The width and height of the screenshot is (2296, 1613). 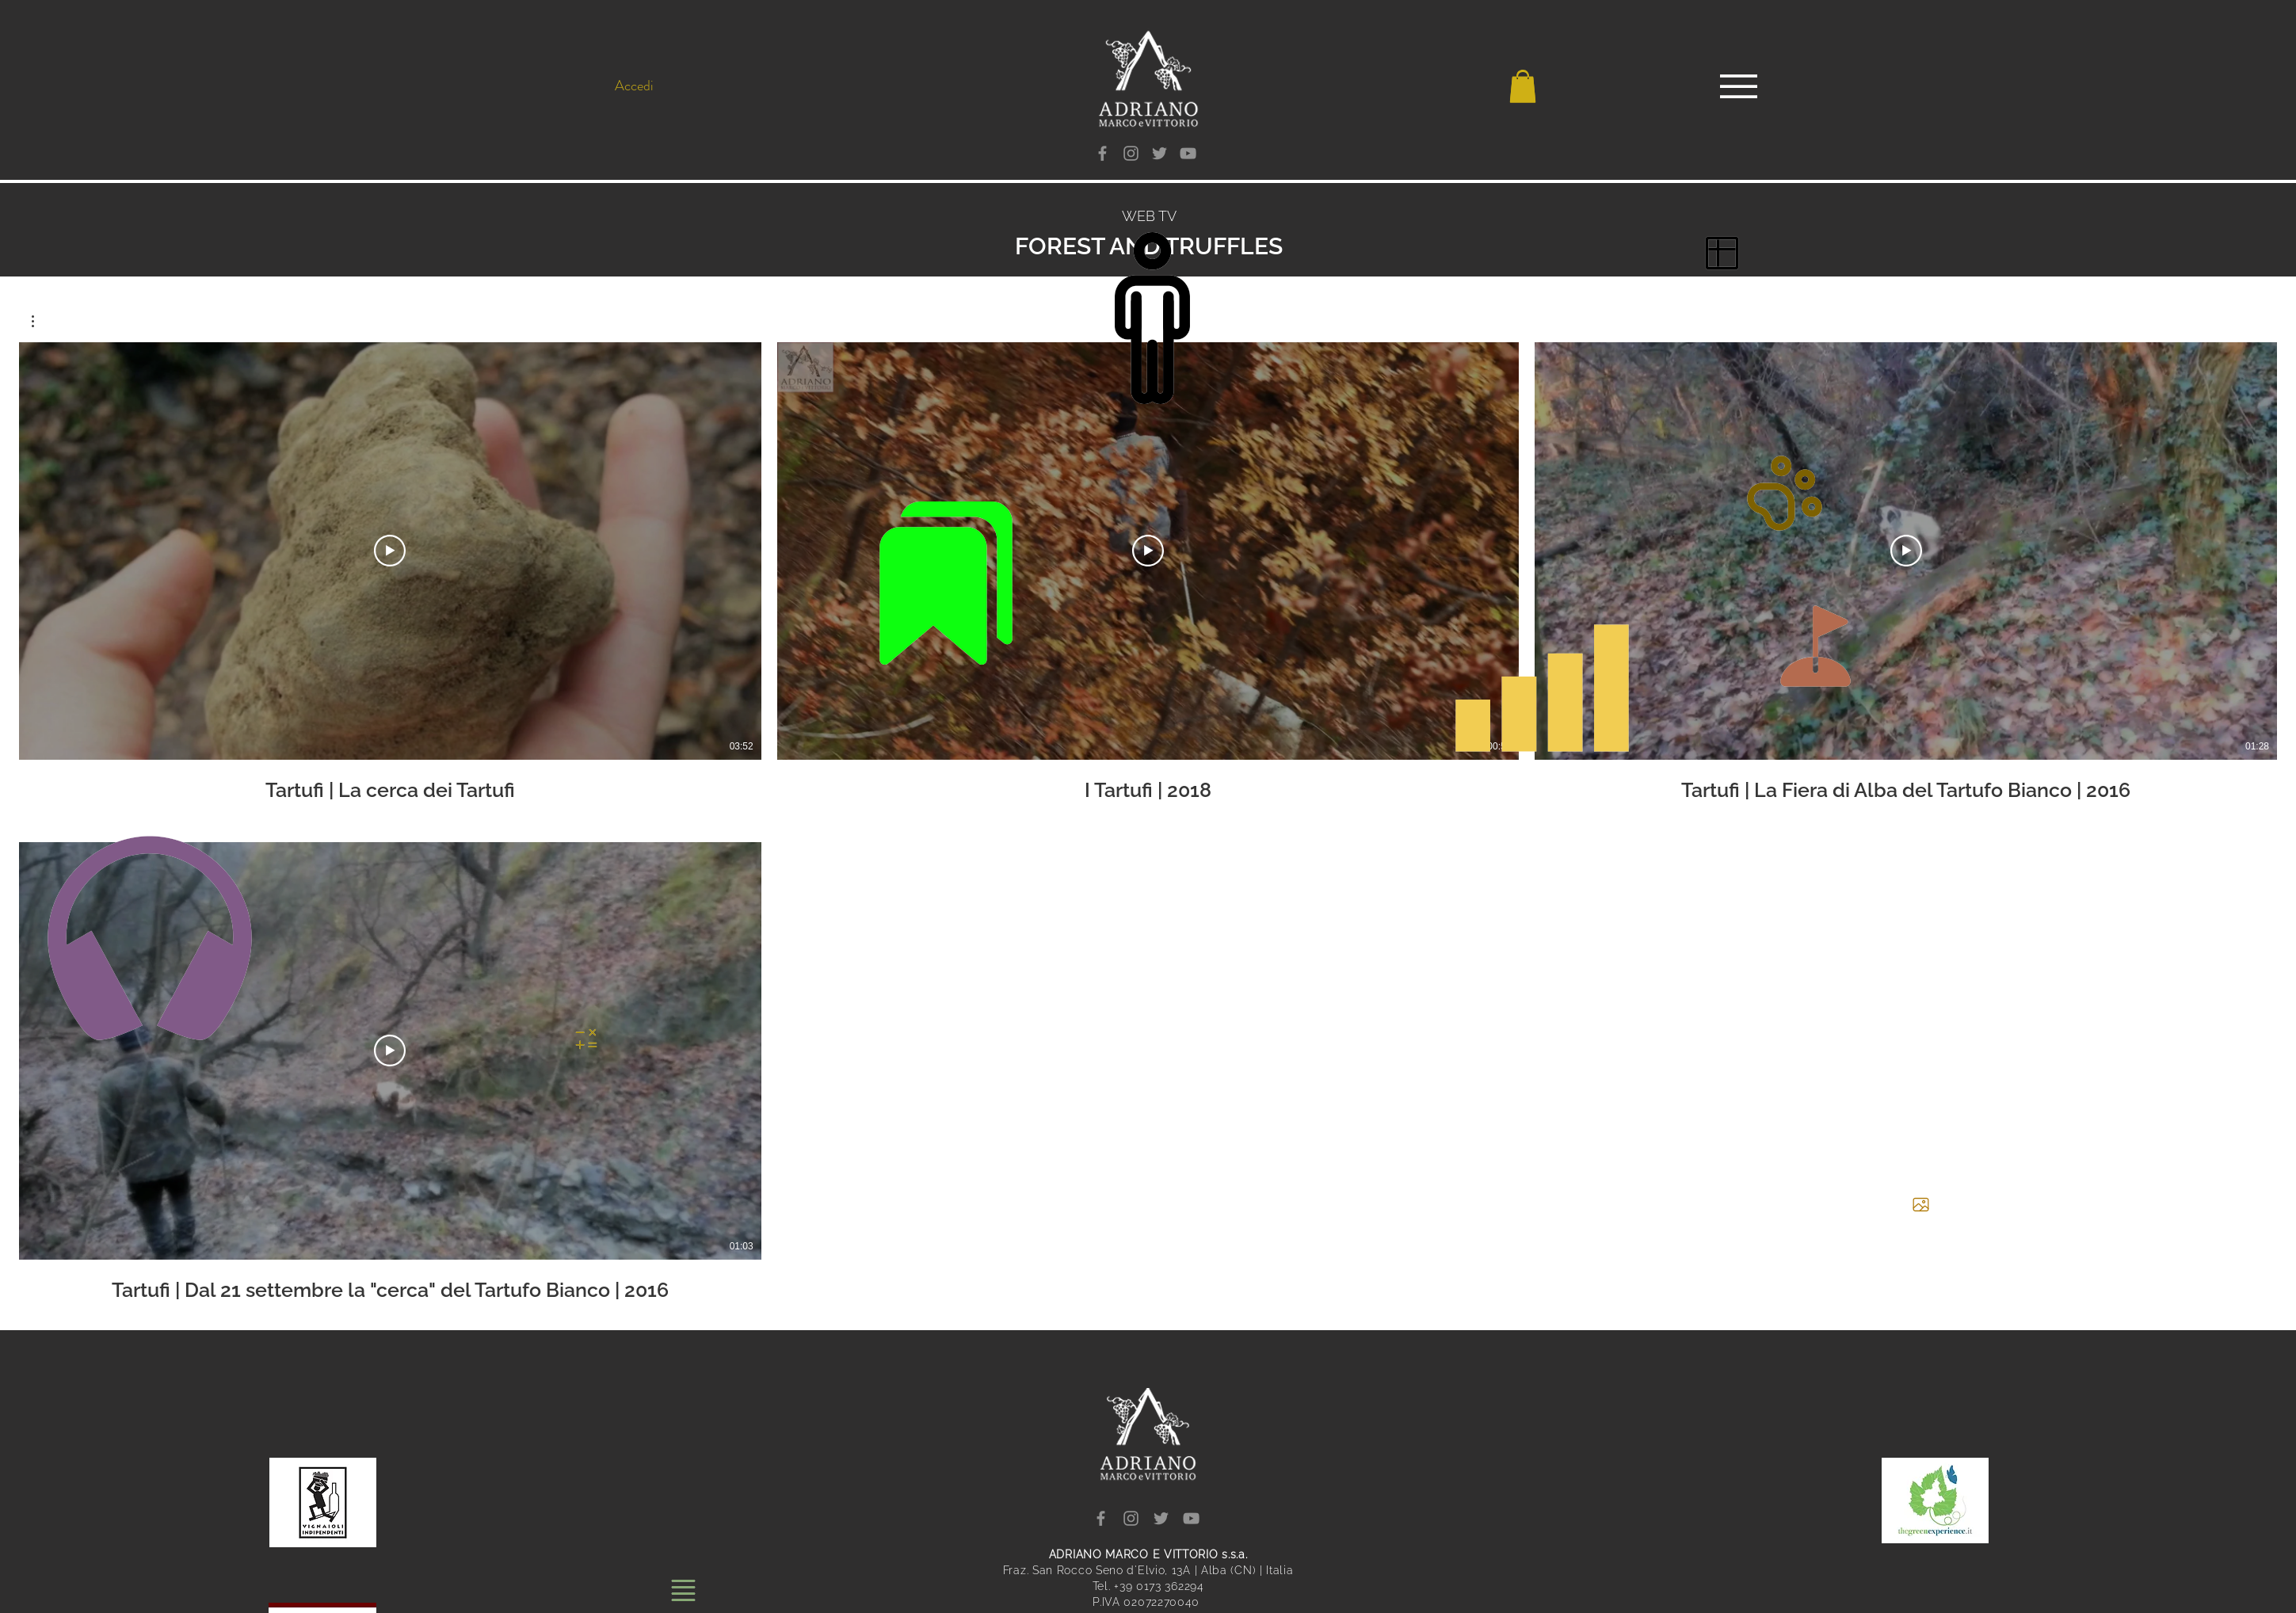 What do you see at coordinates (586, 1039) in the screenshot?
I see `open calculator or math tools` at bounding box center [586, 1039].